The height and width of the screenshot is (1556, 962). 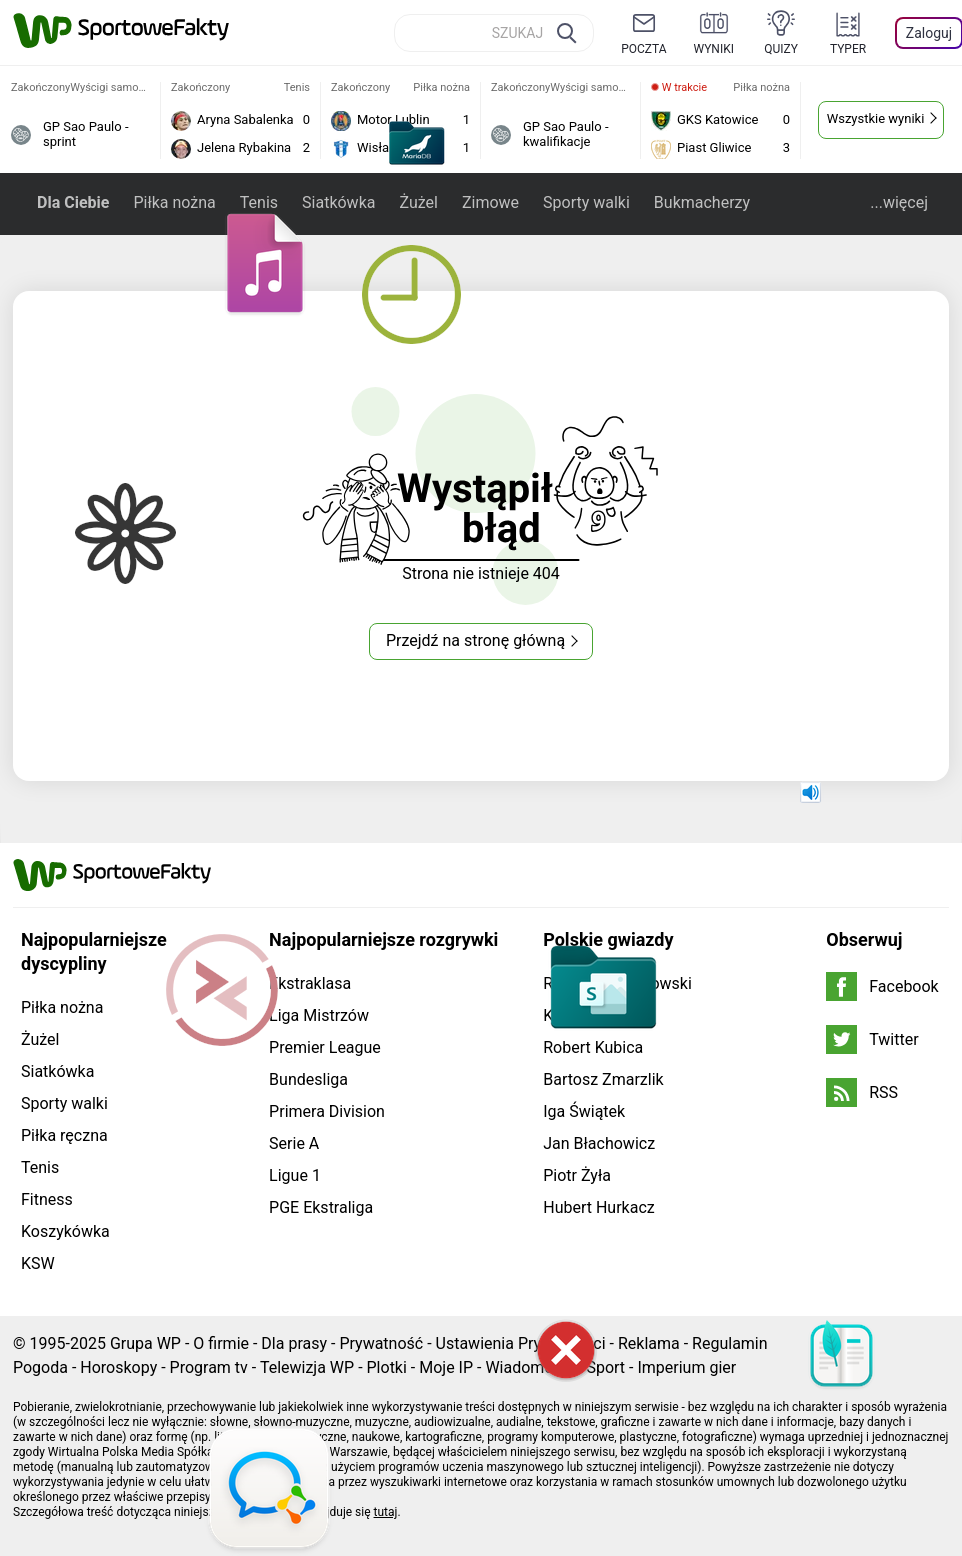 What do you see at coordinates (269, 1488) in the screenshot?
I see `open WeCom (WeChat Work) messaging app` at bounding box center [269, 1488].